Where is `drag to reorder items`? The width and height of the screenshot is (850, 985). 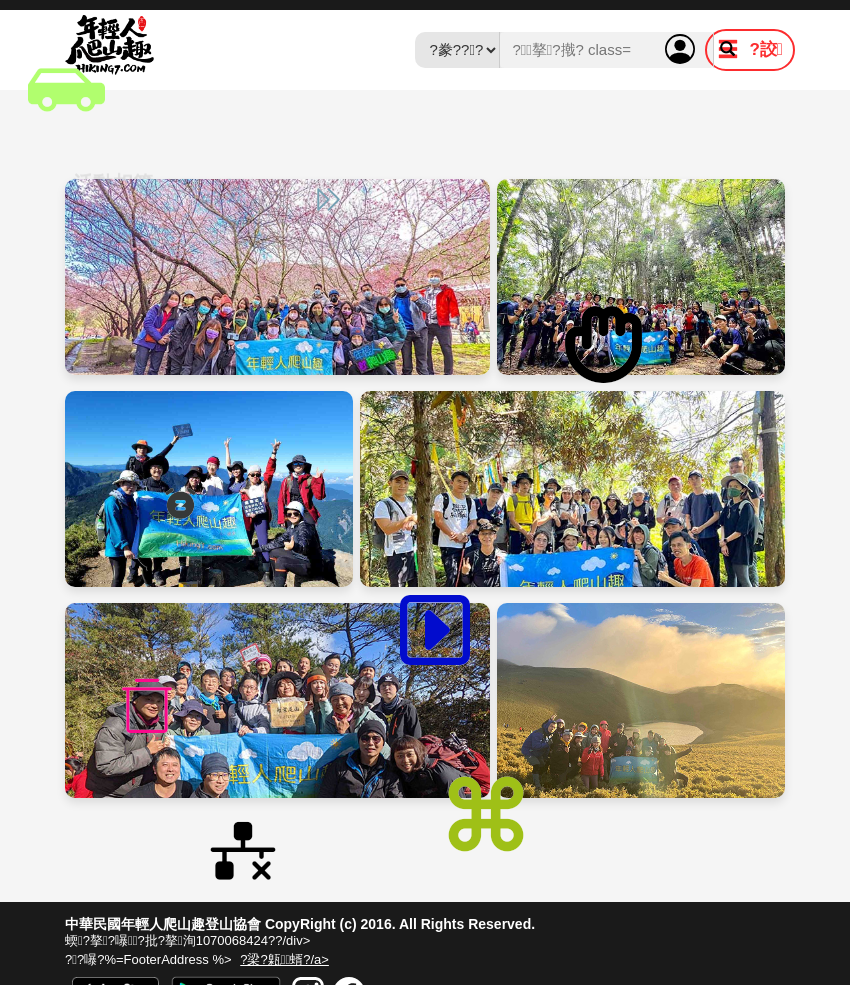
drag to reorder items is located at coordinates (603, 334).